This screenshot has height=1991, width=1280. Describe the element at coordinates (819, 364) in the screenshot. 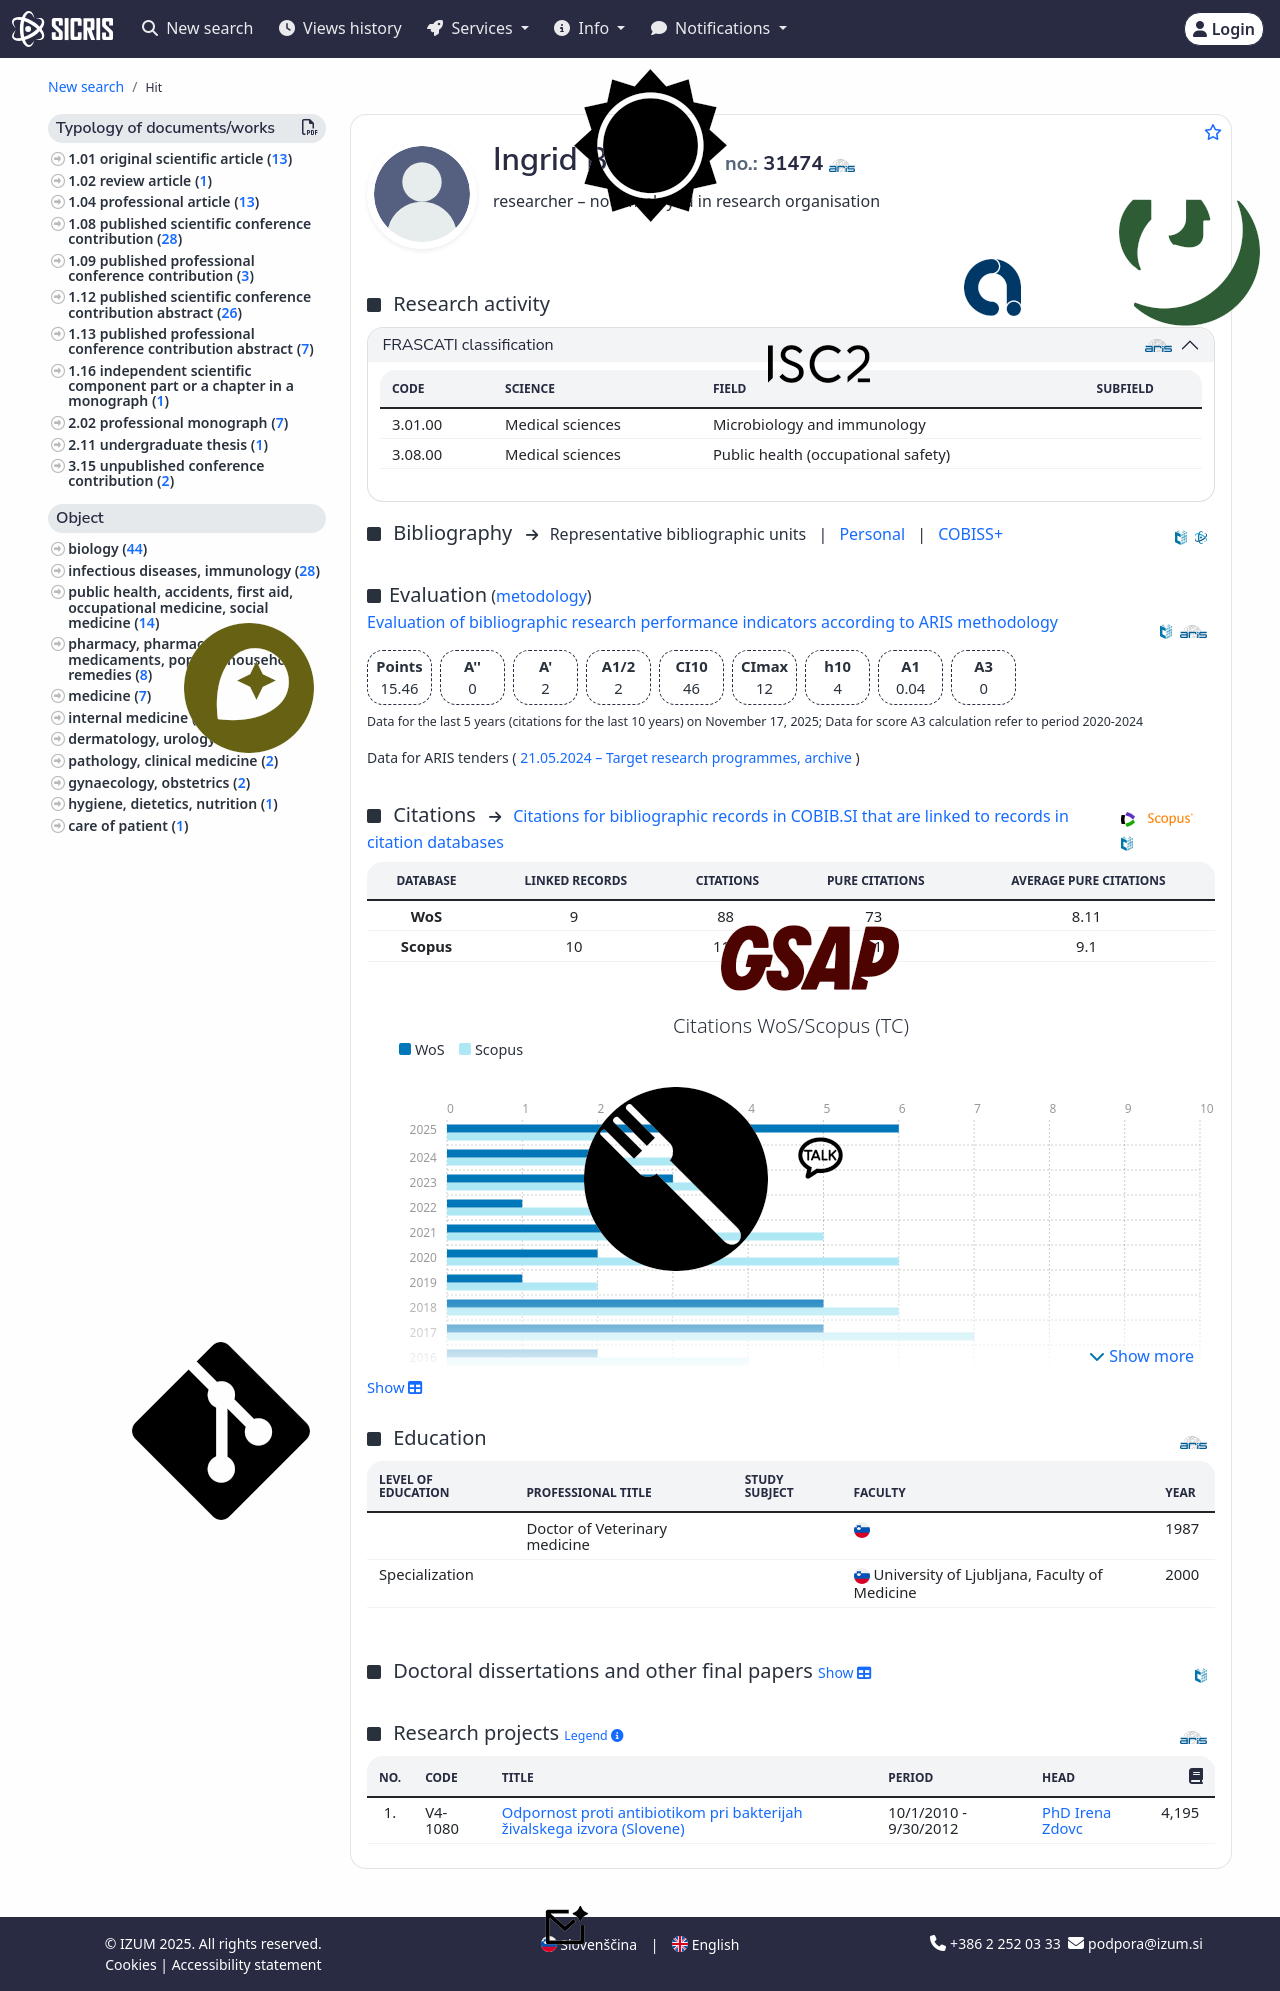

I see `ISC² official logo` at that location.